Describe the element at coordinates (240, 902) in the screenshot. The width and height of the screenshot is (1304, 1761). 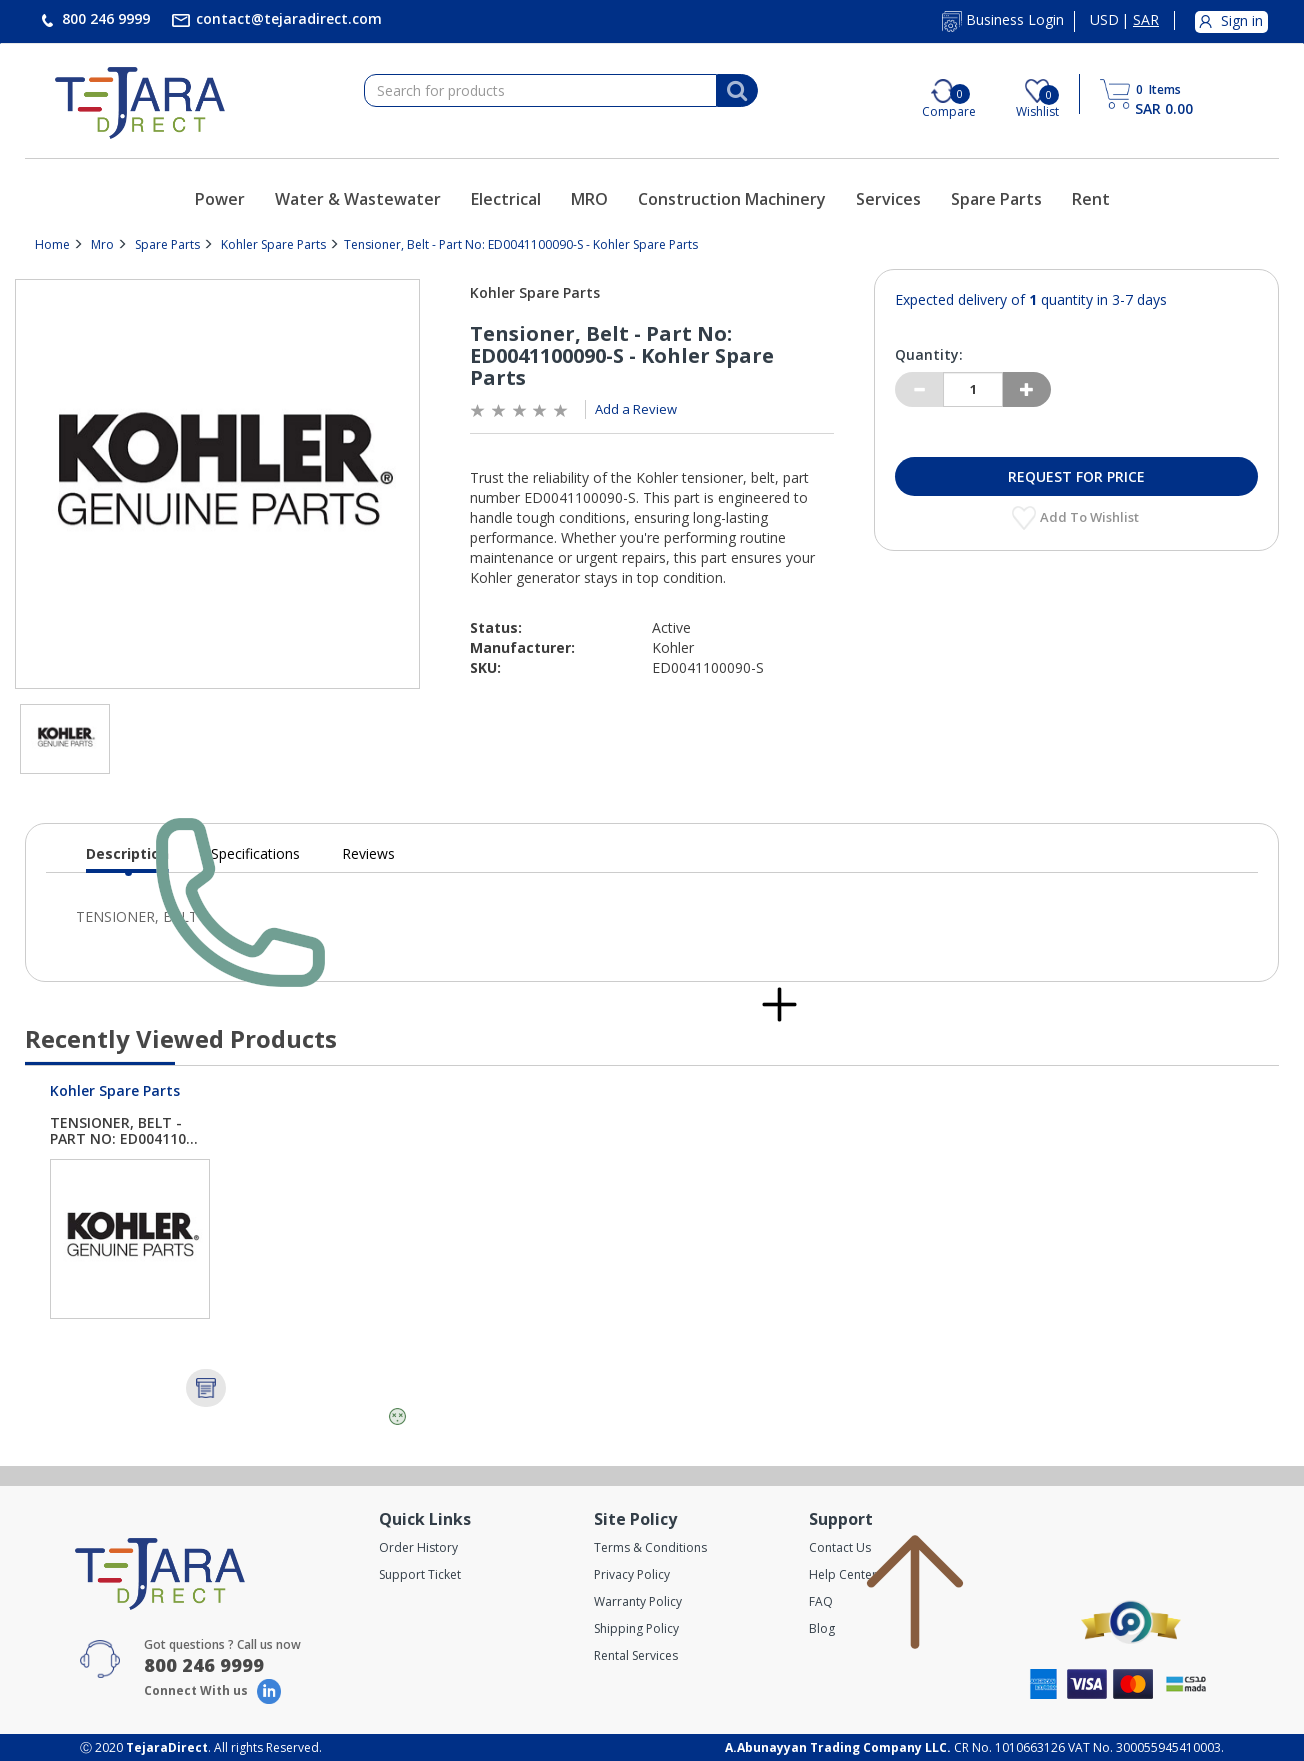
I see `make a phone call` at that location.